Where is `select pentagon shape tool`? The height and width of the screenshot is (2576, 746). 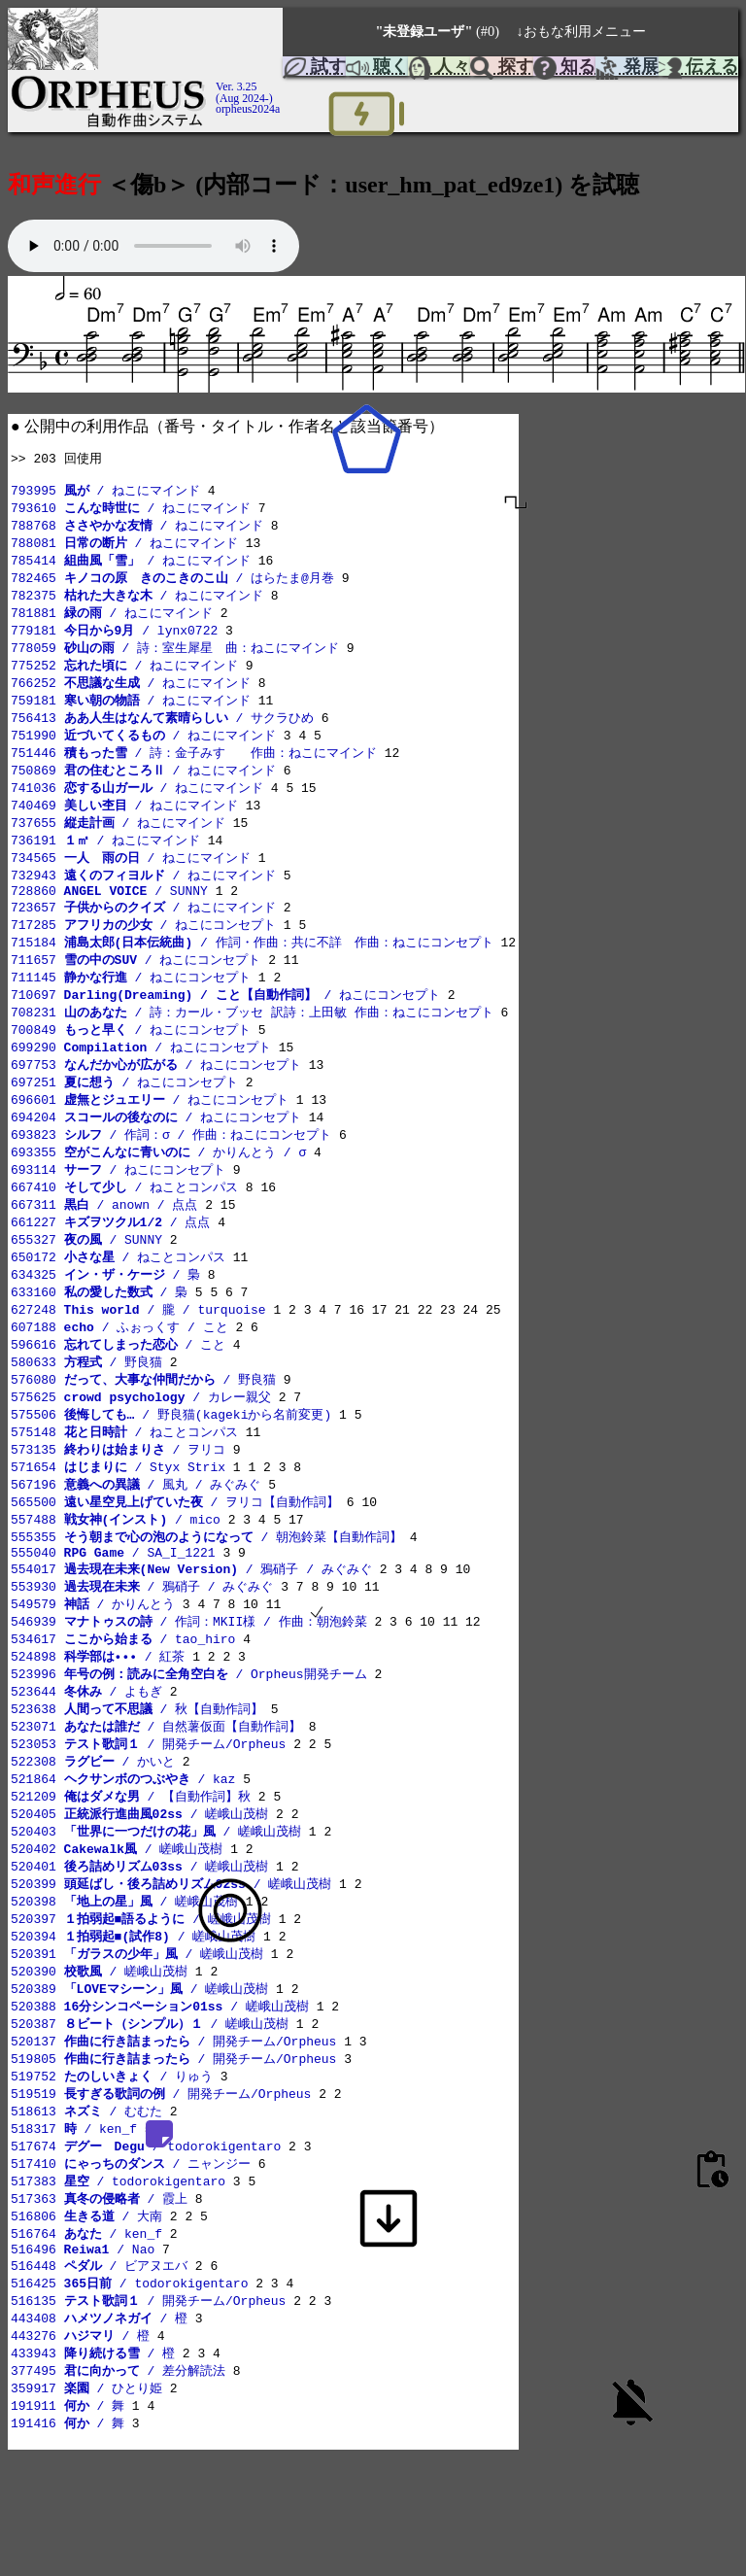 select pentagon shape tool is located at coordinates (366, 441).